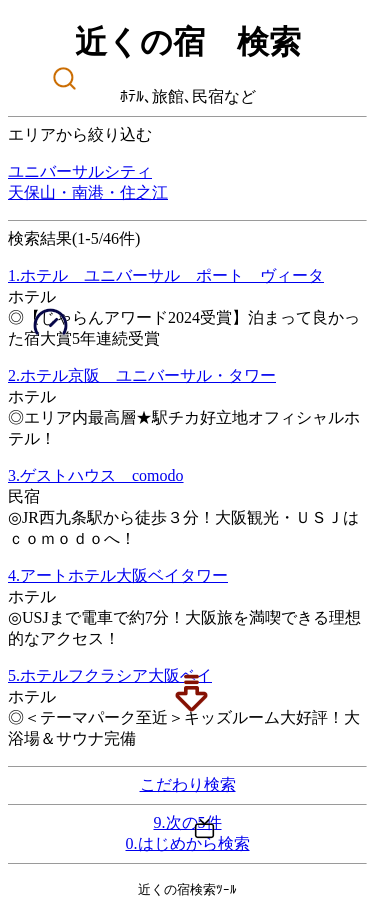 Image resolution: width=375 pixels, height=915 pixels. What do you see at coordinates (191, 693) in the screenshot?
I see `download all items in queue` at bounding box center [191, 693].